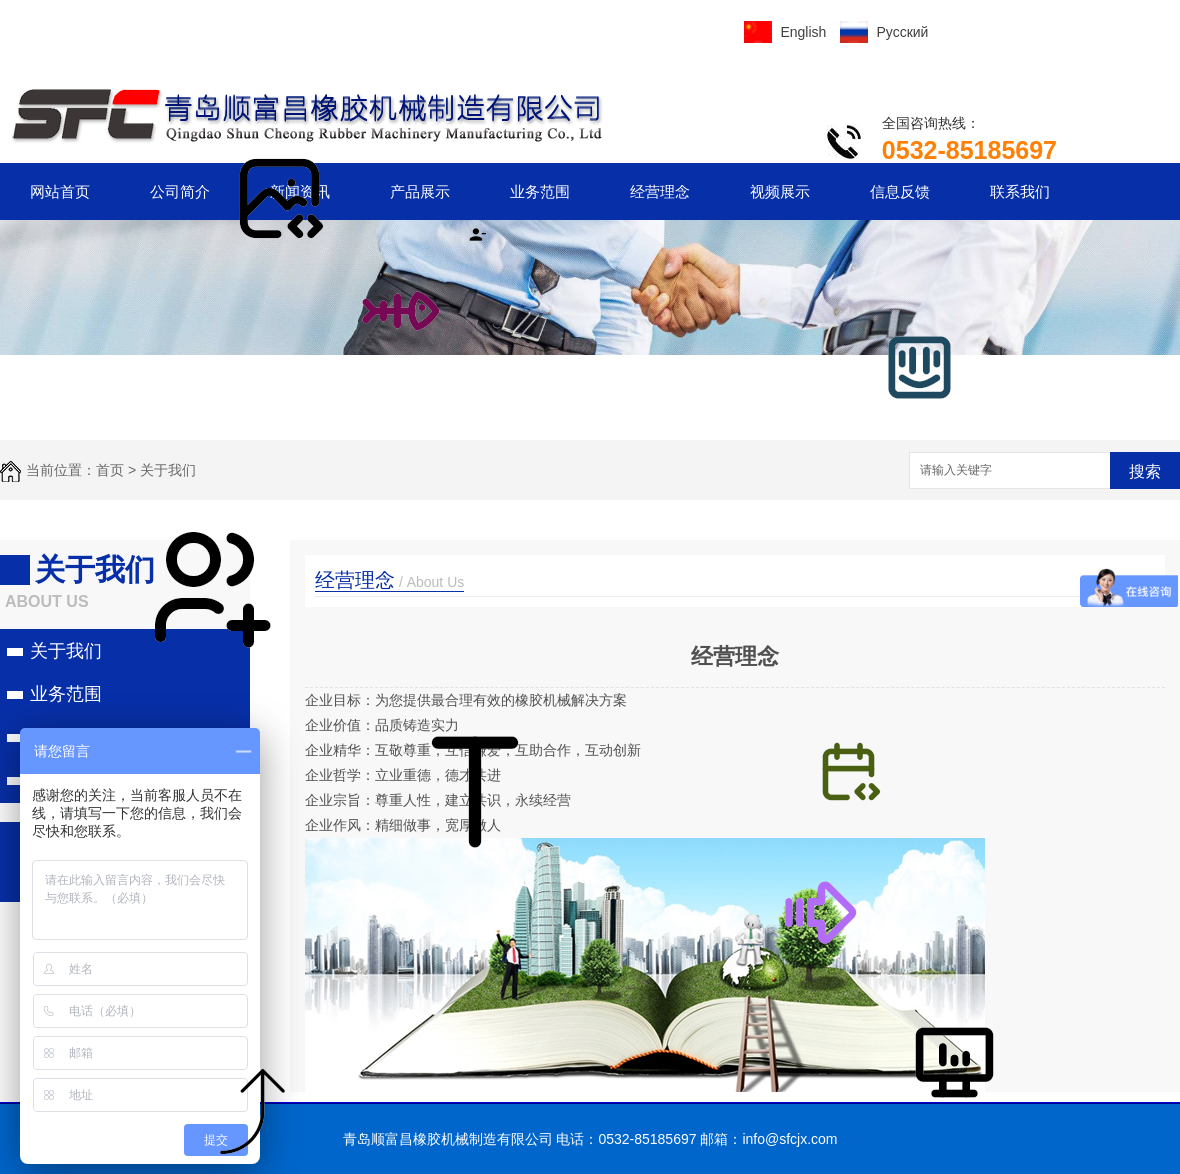 The height and width of the screenshot is (1174, 1180). I want to click on open intercom customer messaging, so click(919, 367).